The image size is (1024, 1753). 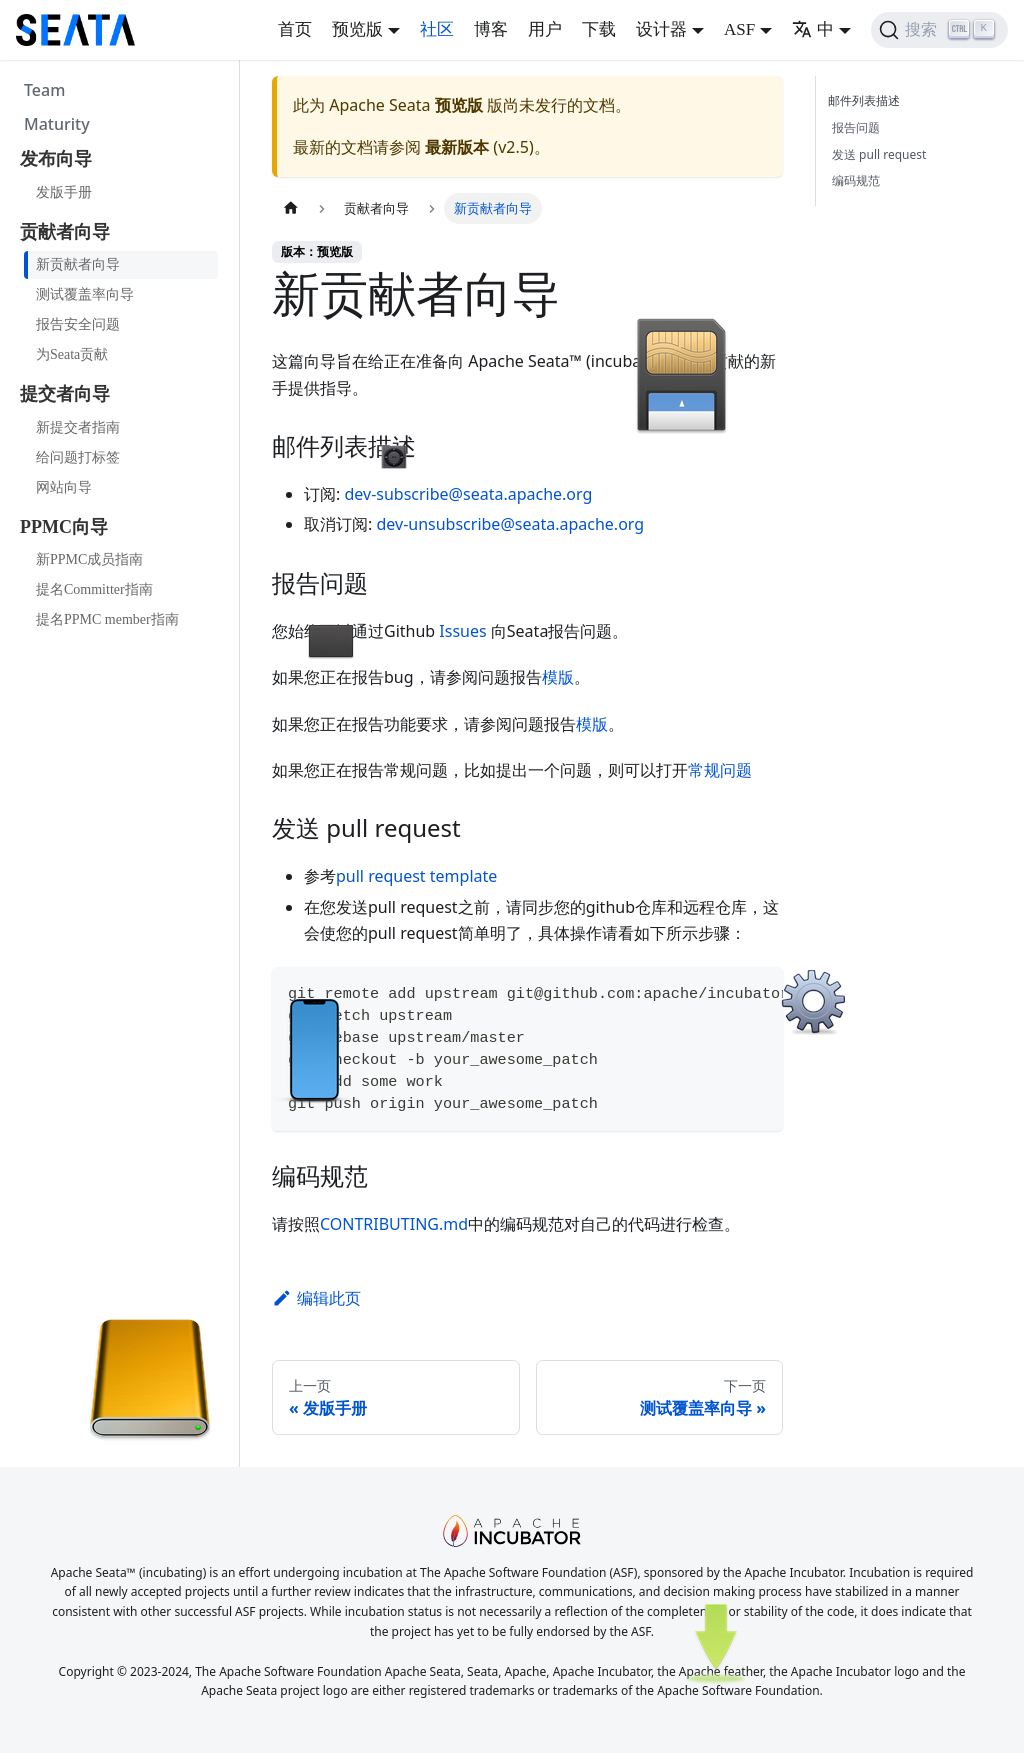 I want to click on indicates magic trackpad is connected via bluetooth, so click(x=331, y=641).